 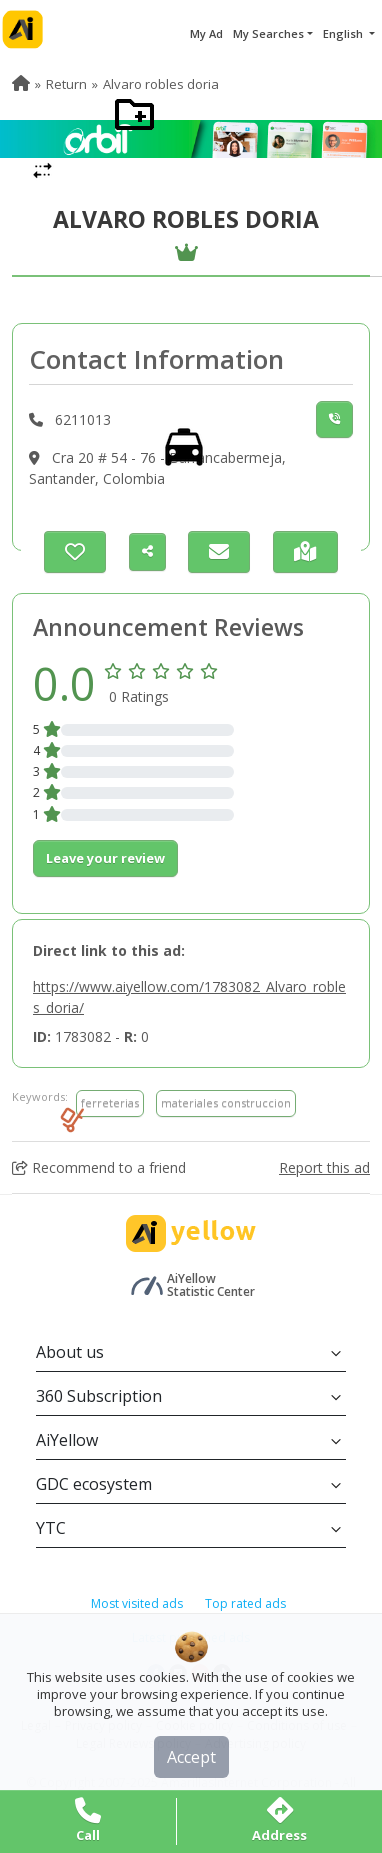 I want to click on create a new folder, so click(x=134, y=114).